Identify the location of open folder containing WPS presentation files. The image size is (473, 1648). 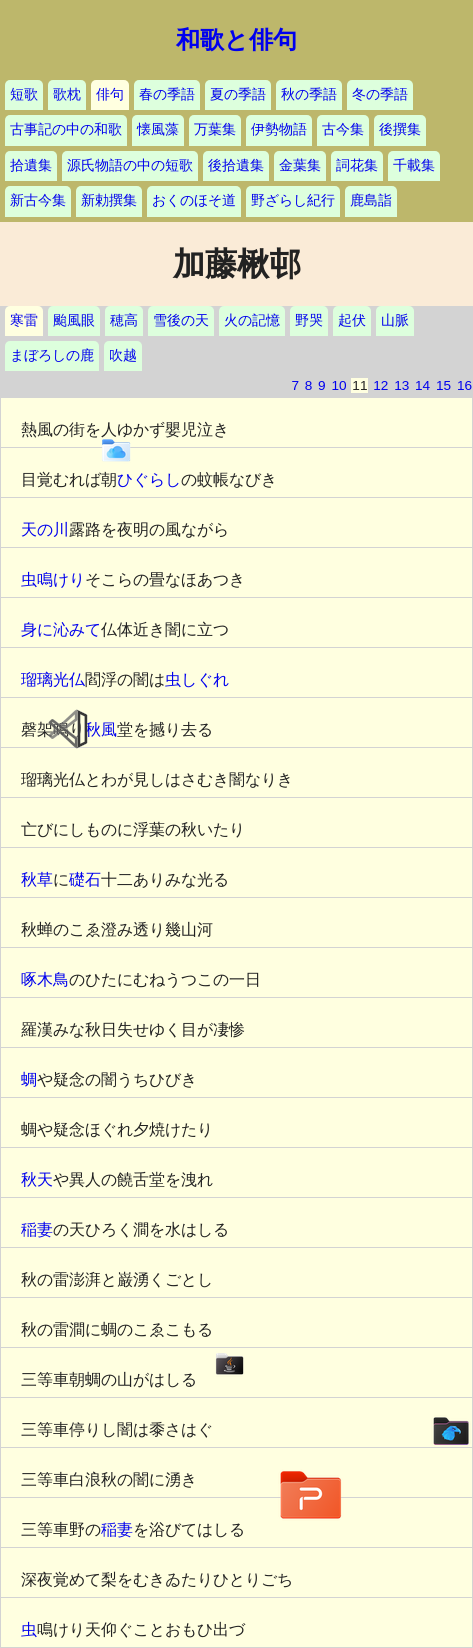
(310, 1496).